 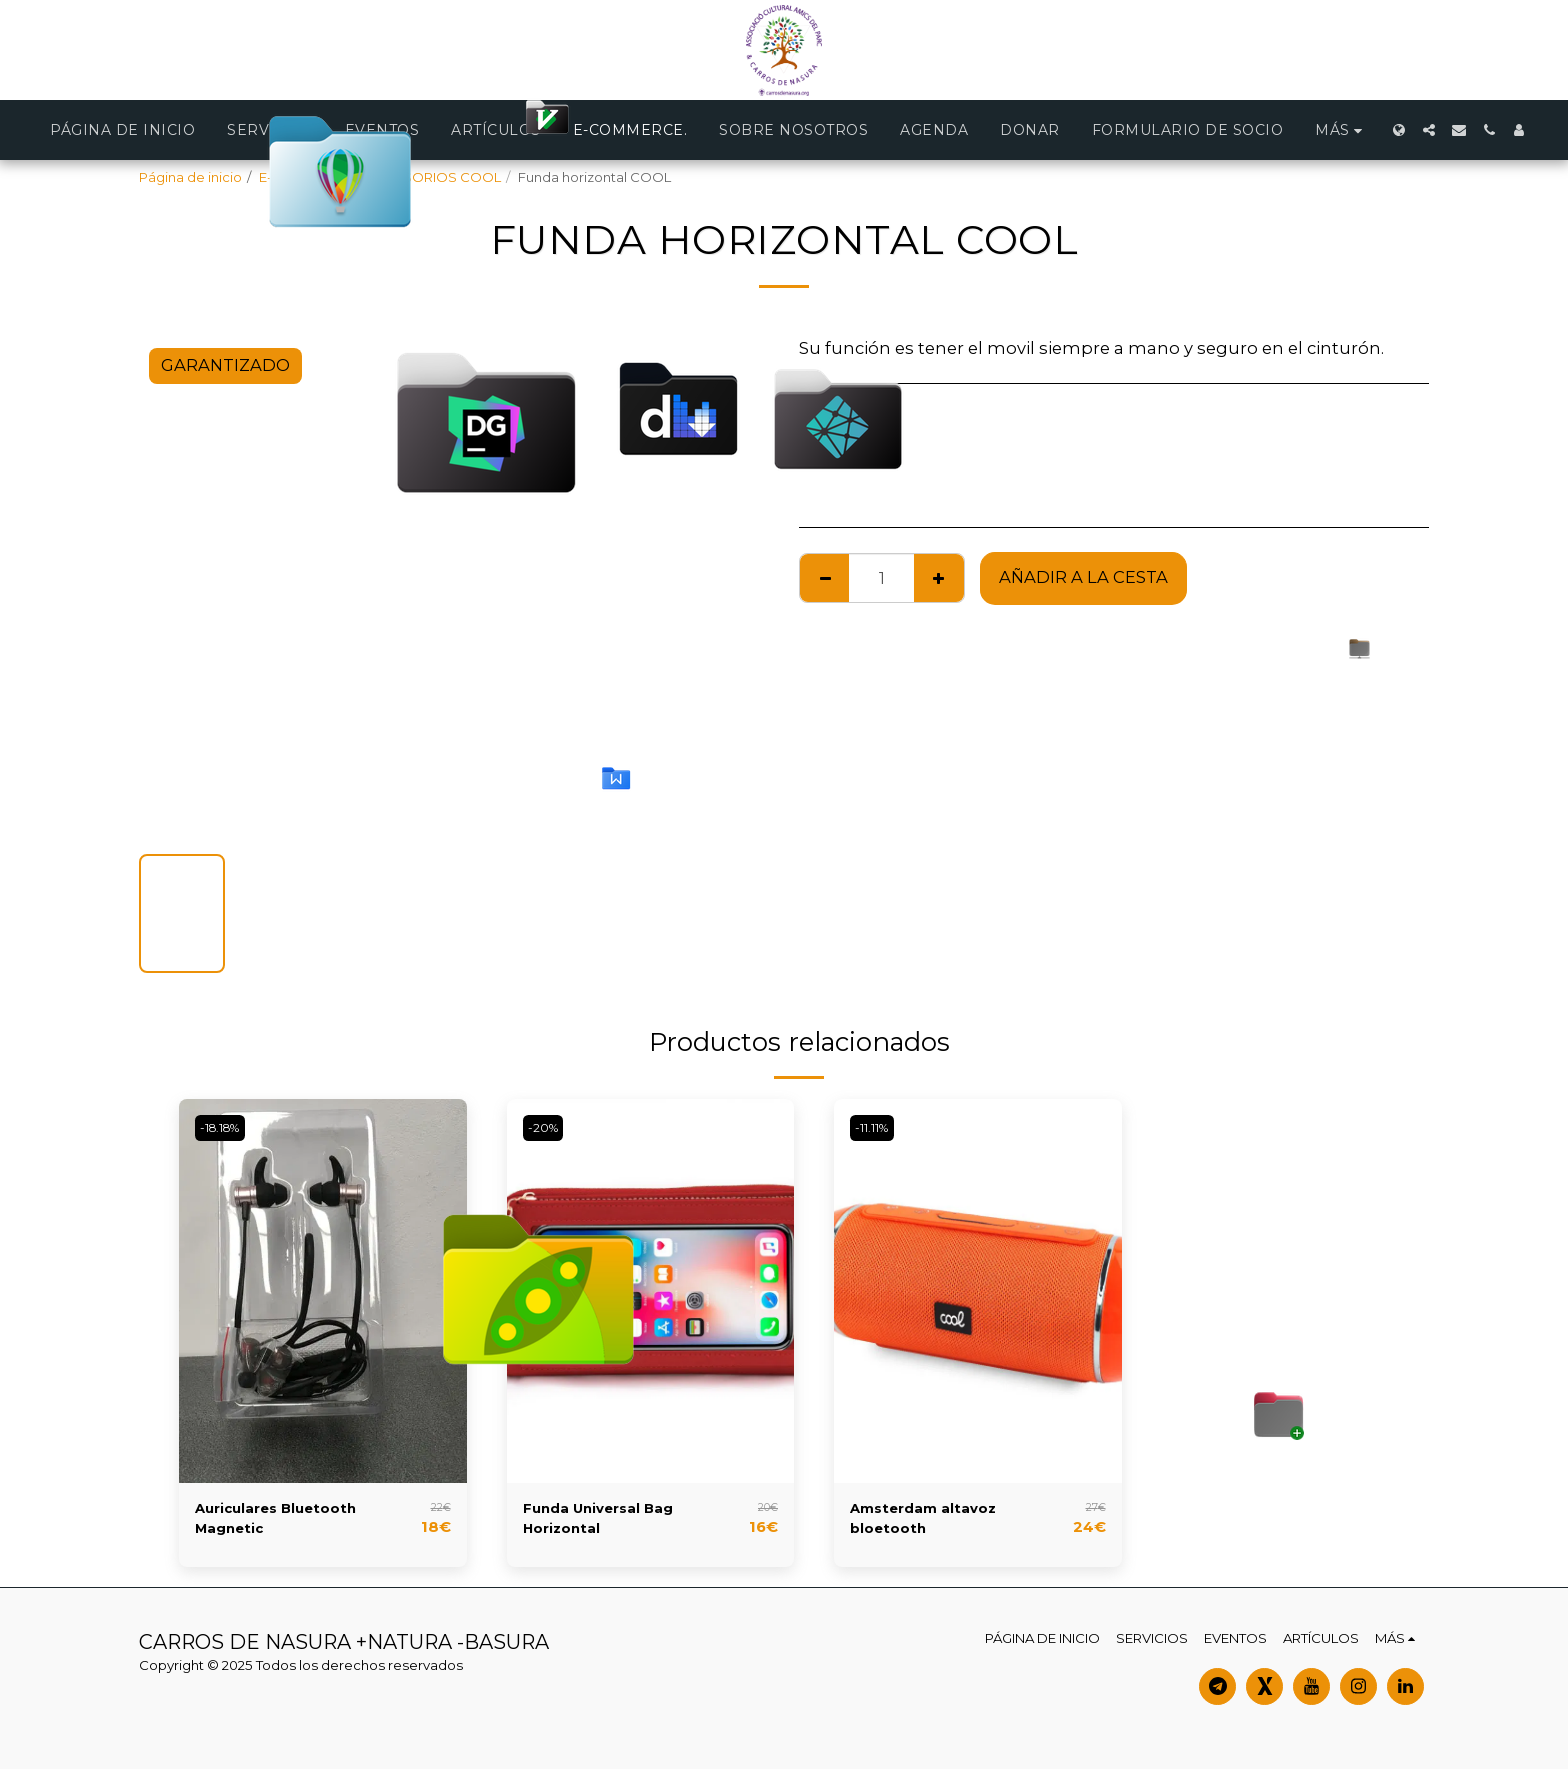 I want to click on open deemix music downloads folder, so click(x=678, y=412).